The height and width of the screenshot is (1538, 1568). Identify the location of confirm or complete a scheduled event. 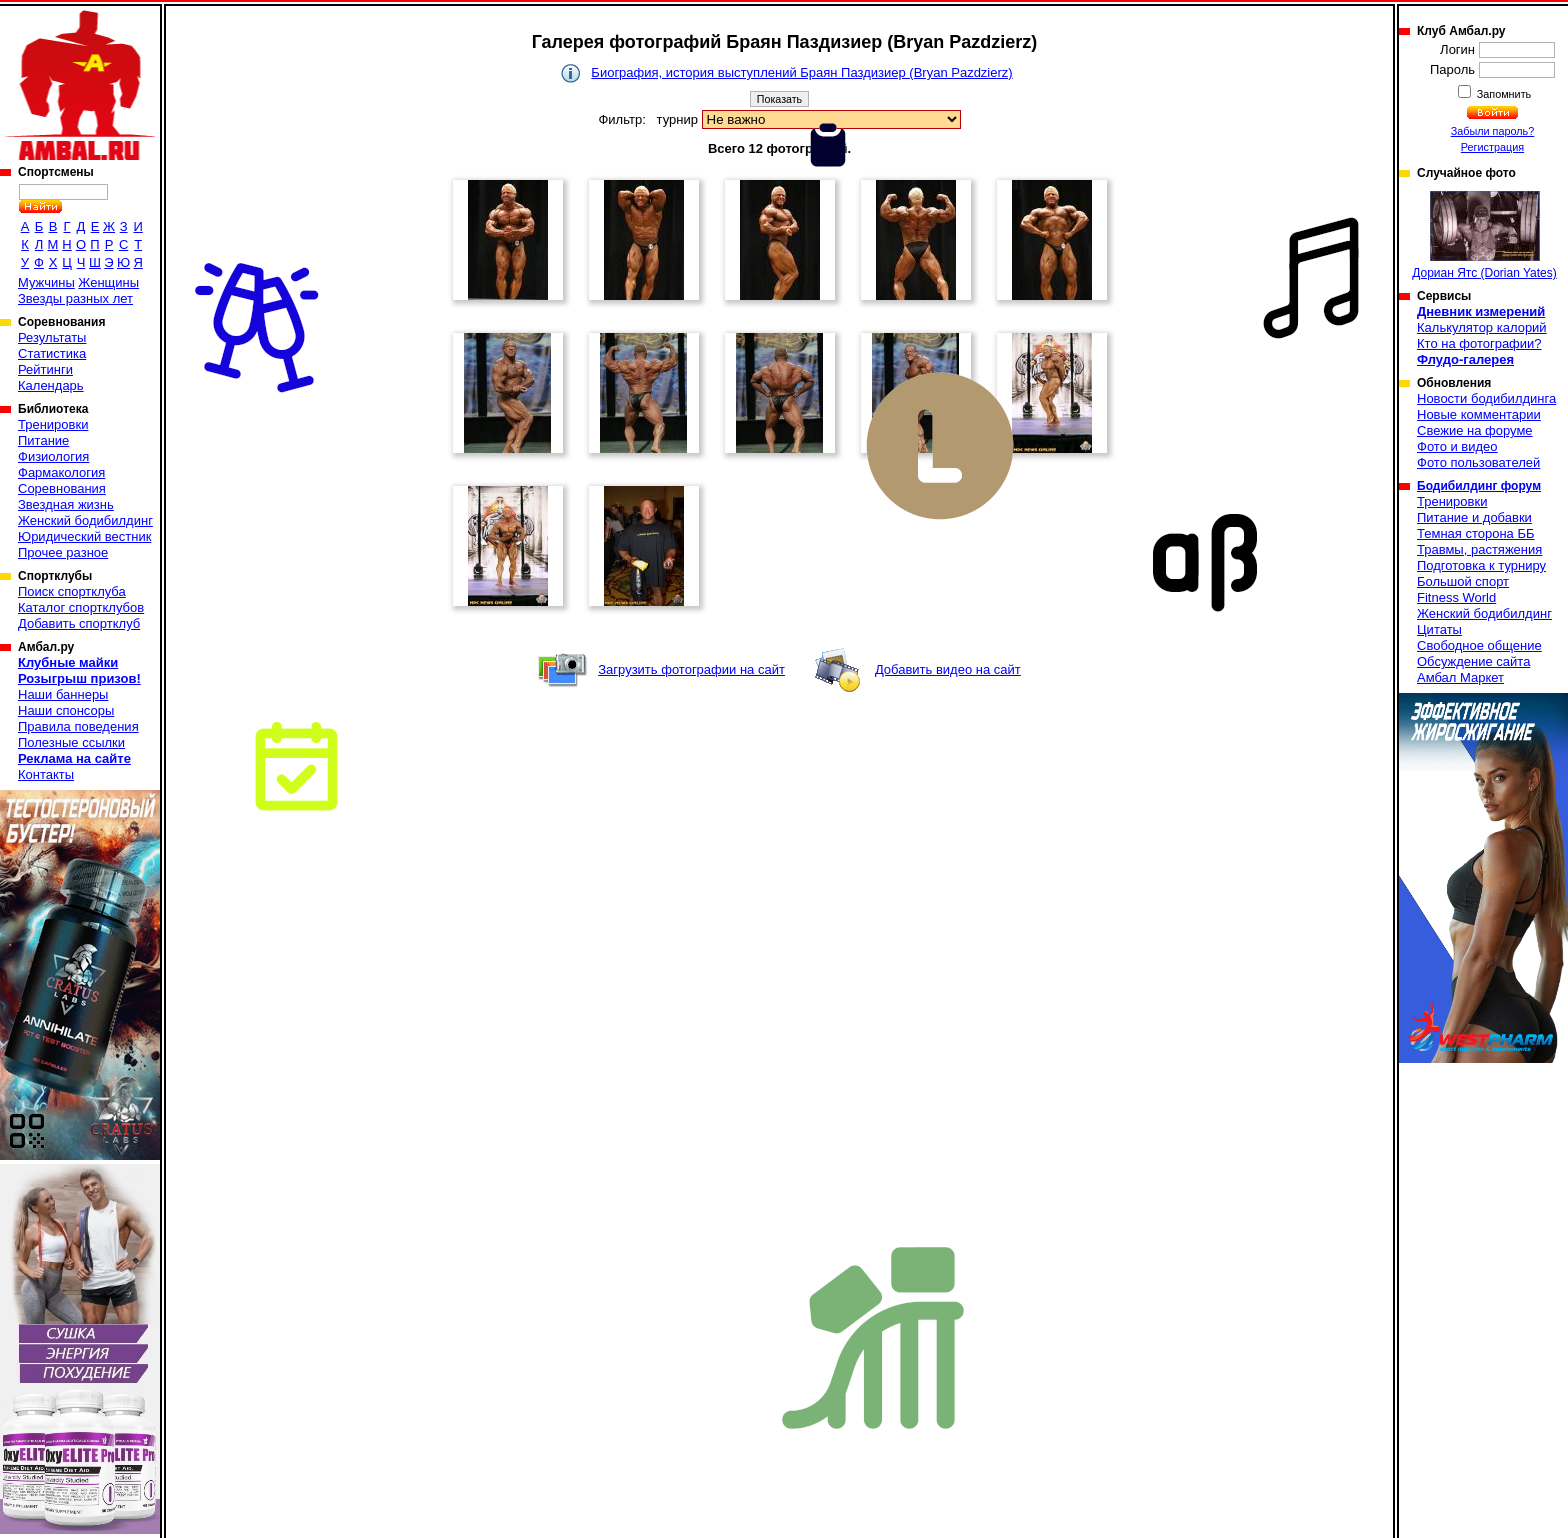
(296, 769).